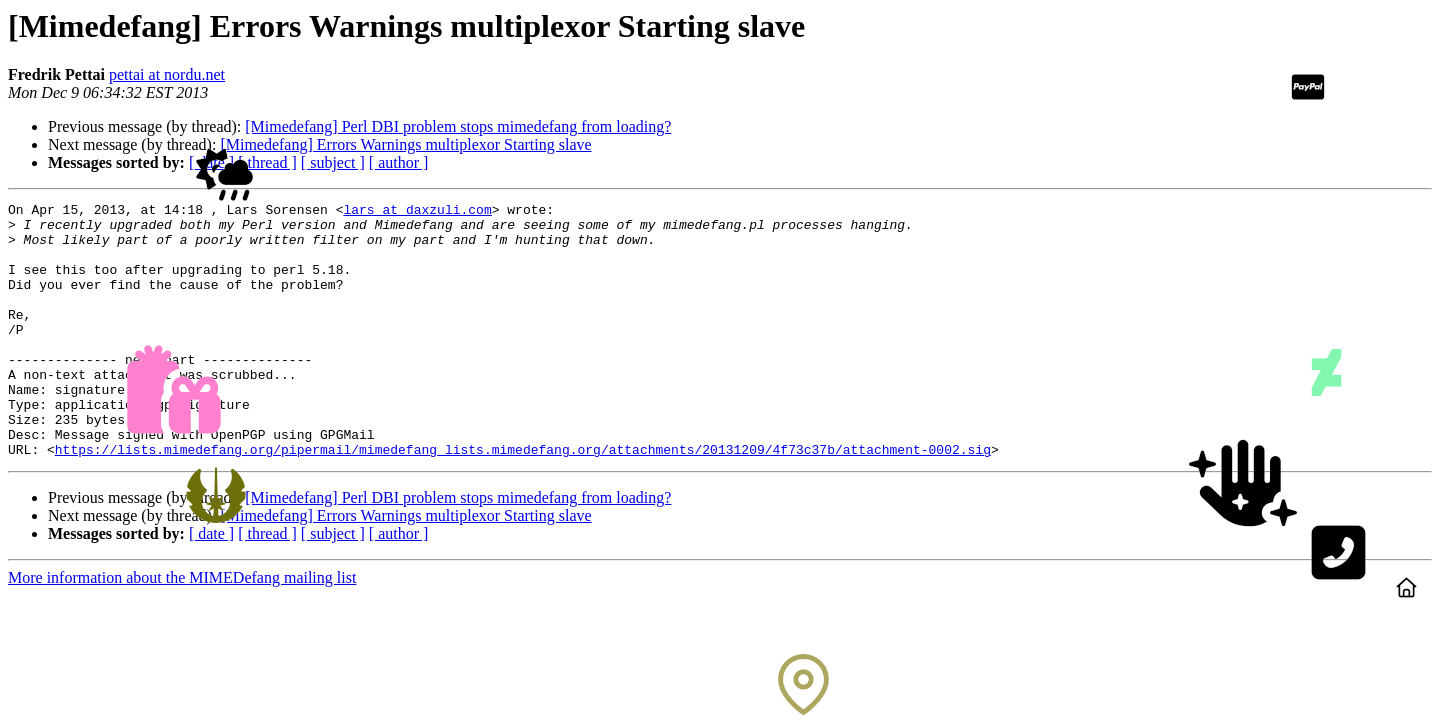 The height and width of the screenshot is (720, 1440). I want to click on pay with PayPal, so click(1308, 87).